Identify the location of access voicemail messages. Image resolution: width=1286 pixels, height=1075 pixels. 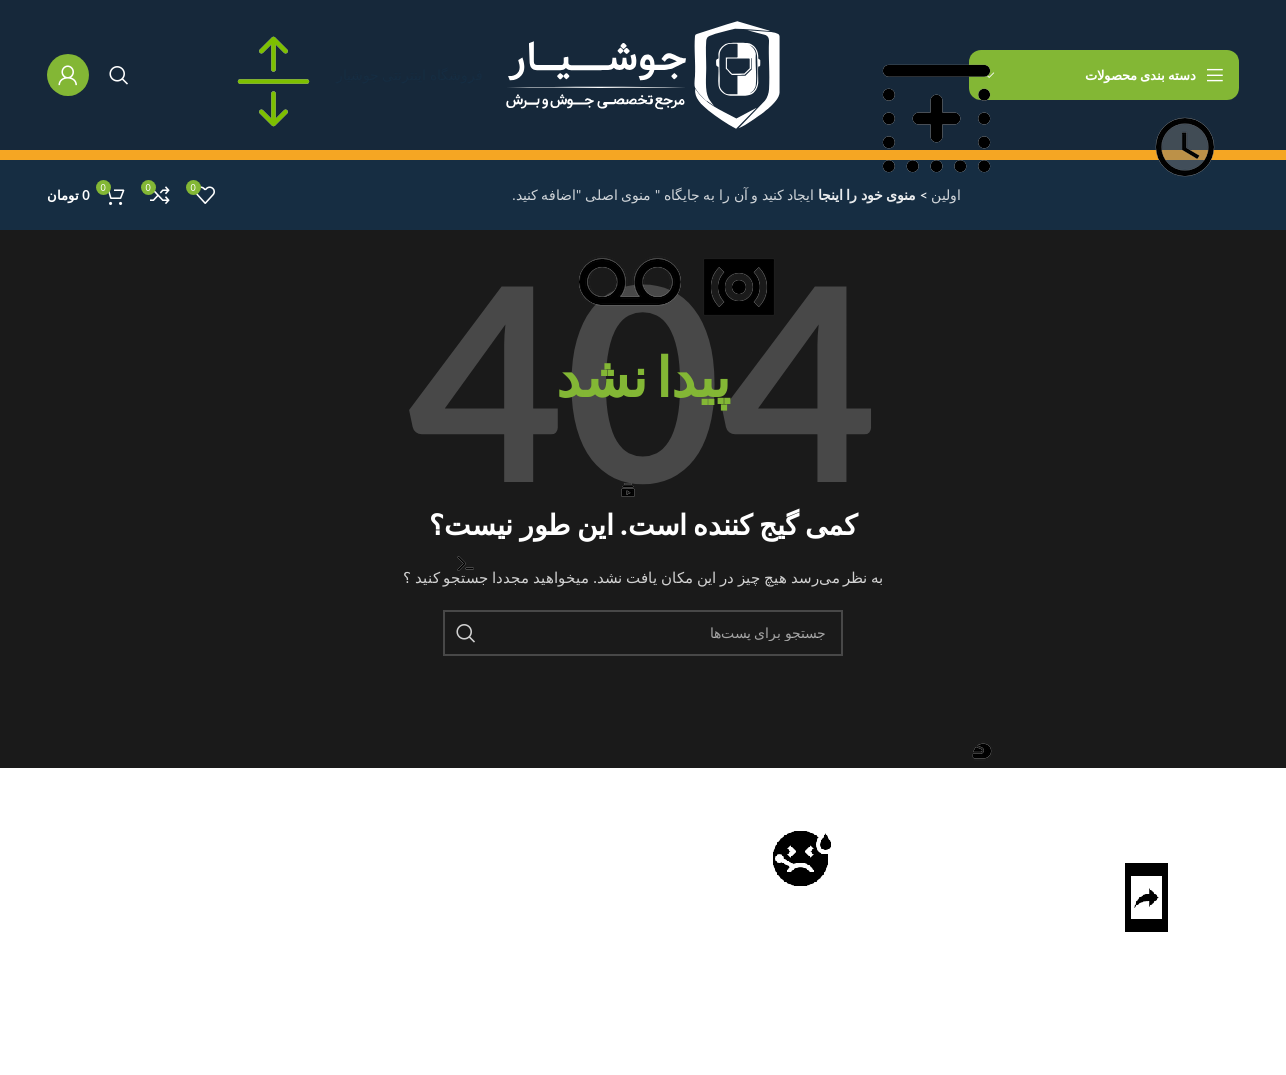
(630, 284).